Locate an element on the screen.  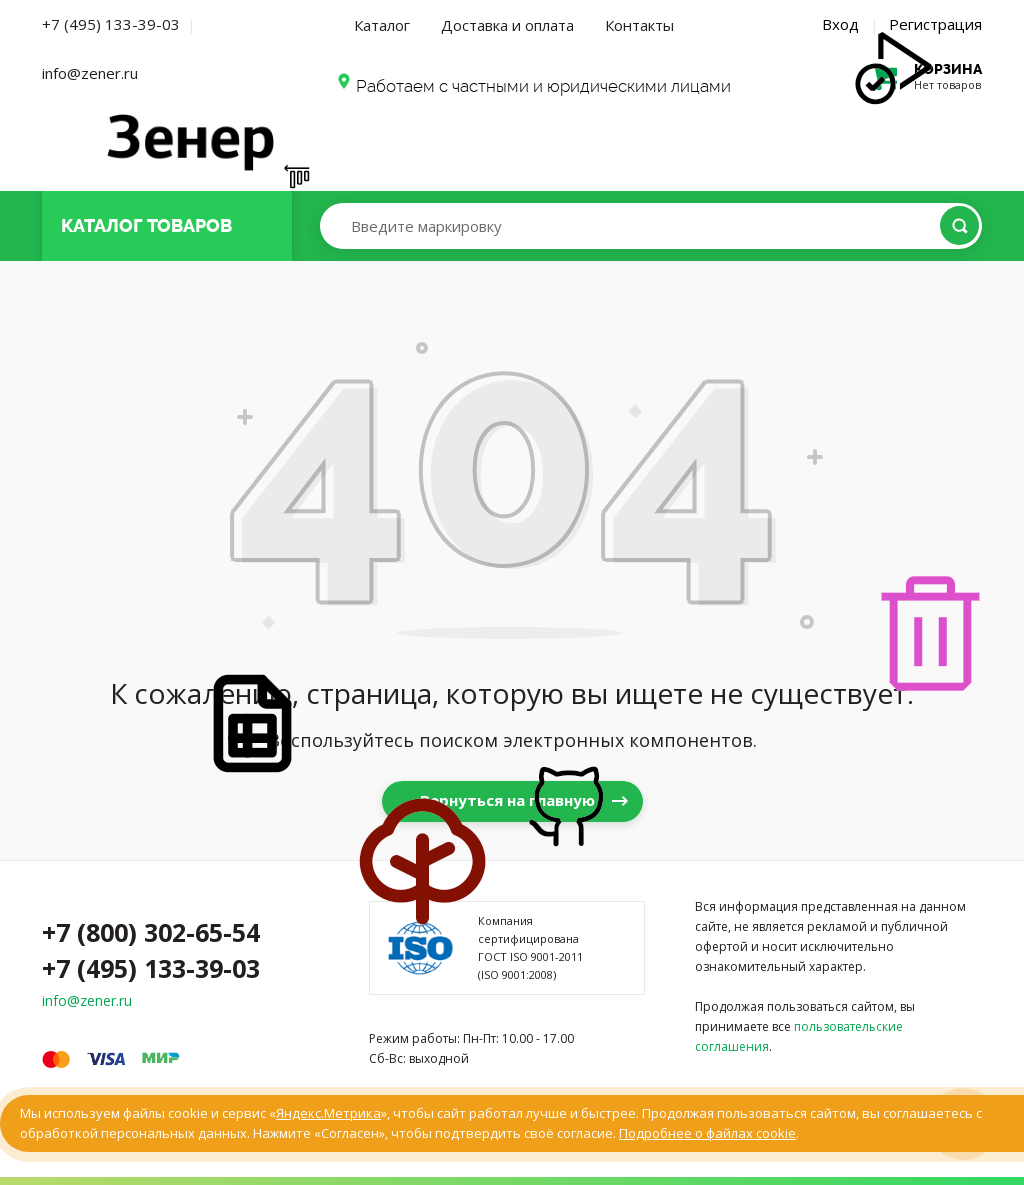
delete selected item is located at coordinates (930, 633).